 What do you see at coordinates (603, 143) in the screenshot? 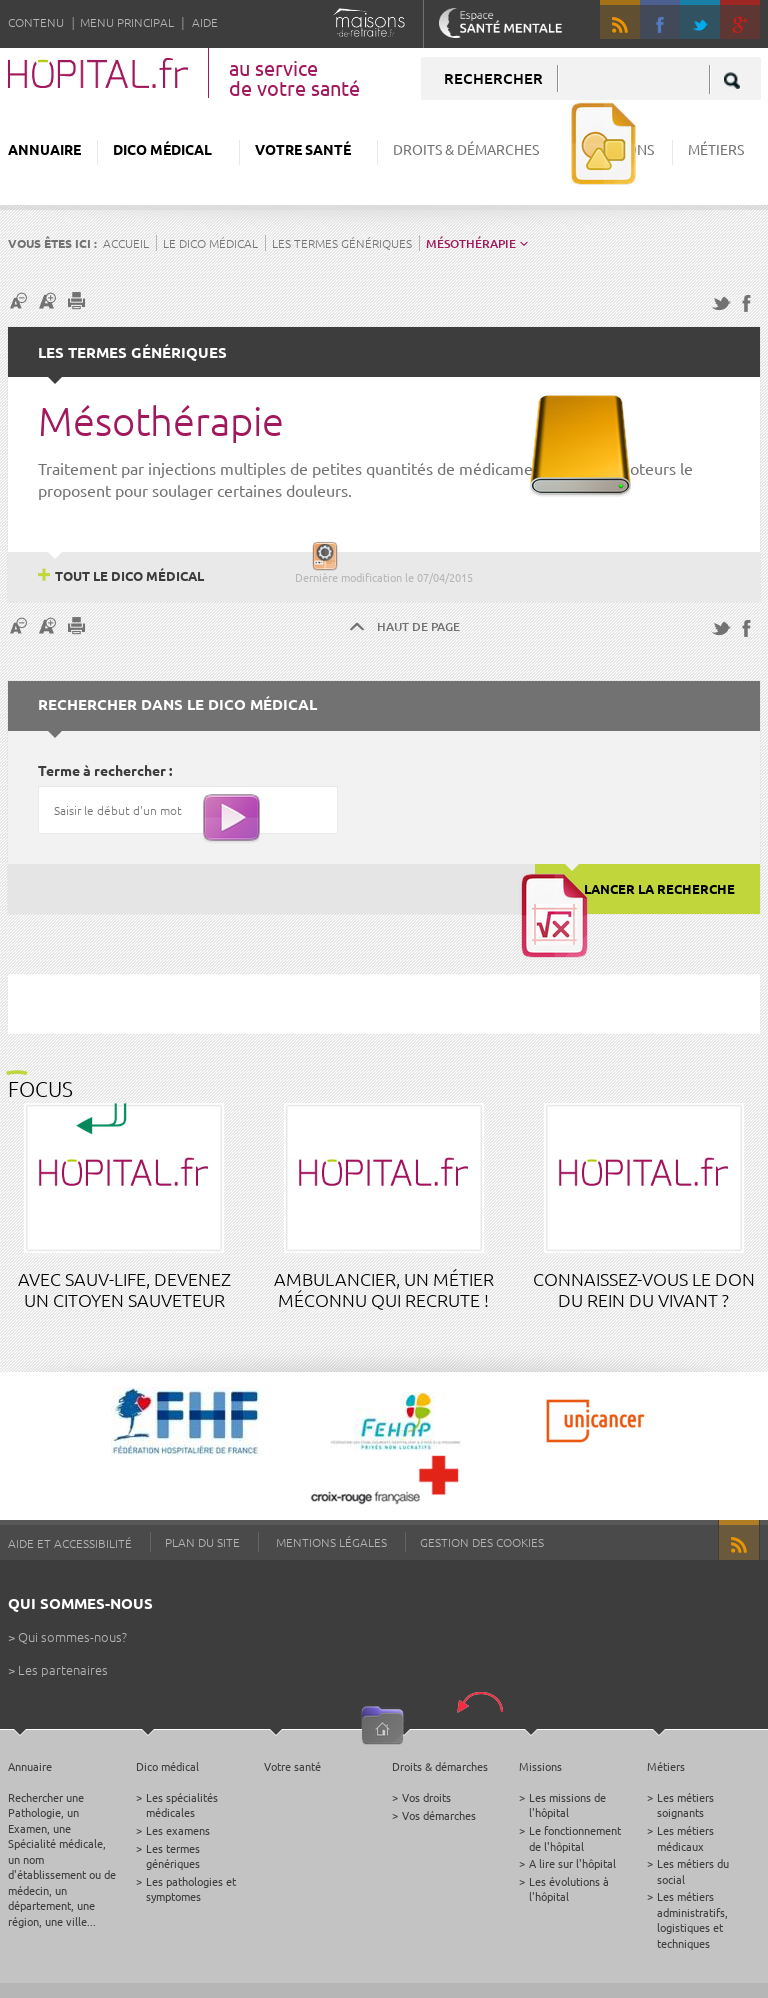
I see `open a vector graphics document` at bounding box center [603, 143].